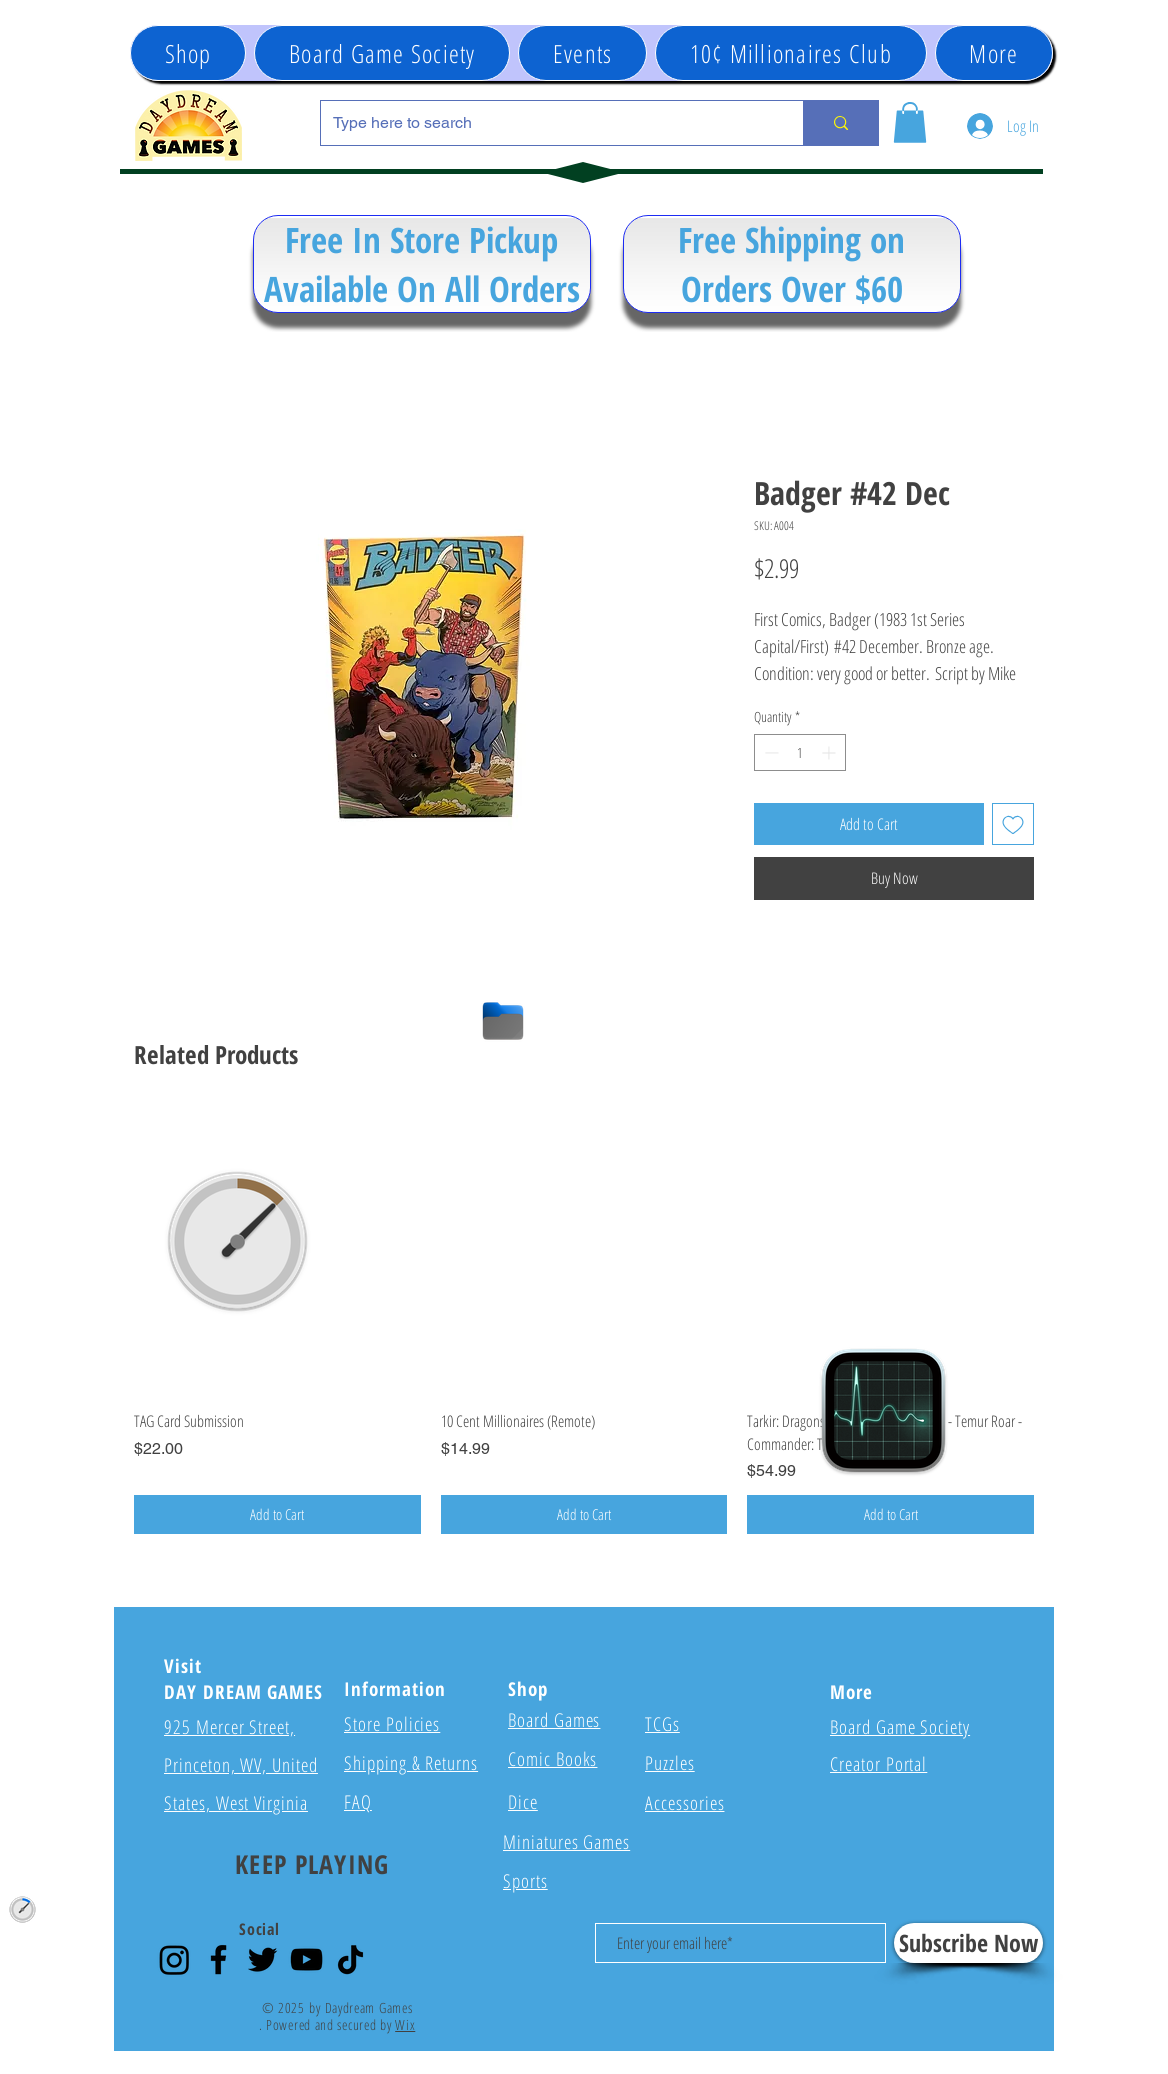 The image size is (1168, 2074). I want to click on open sysprof system profiler, so click(22, 1909).